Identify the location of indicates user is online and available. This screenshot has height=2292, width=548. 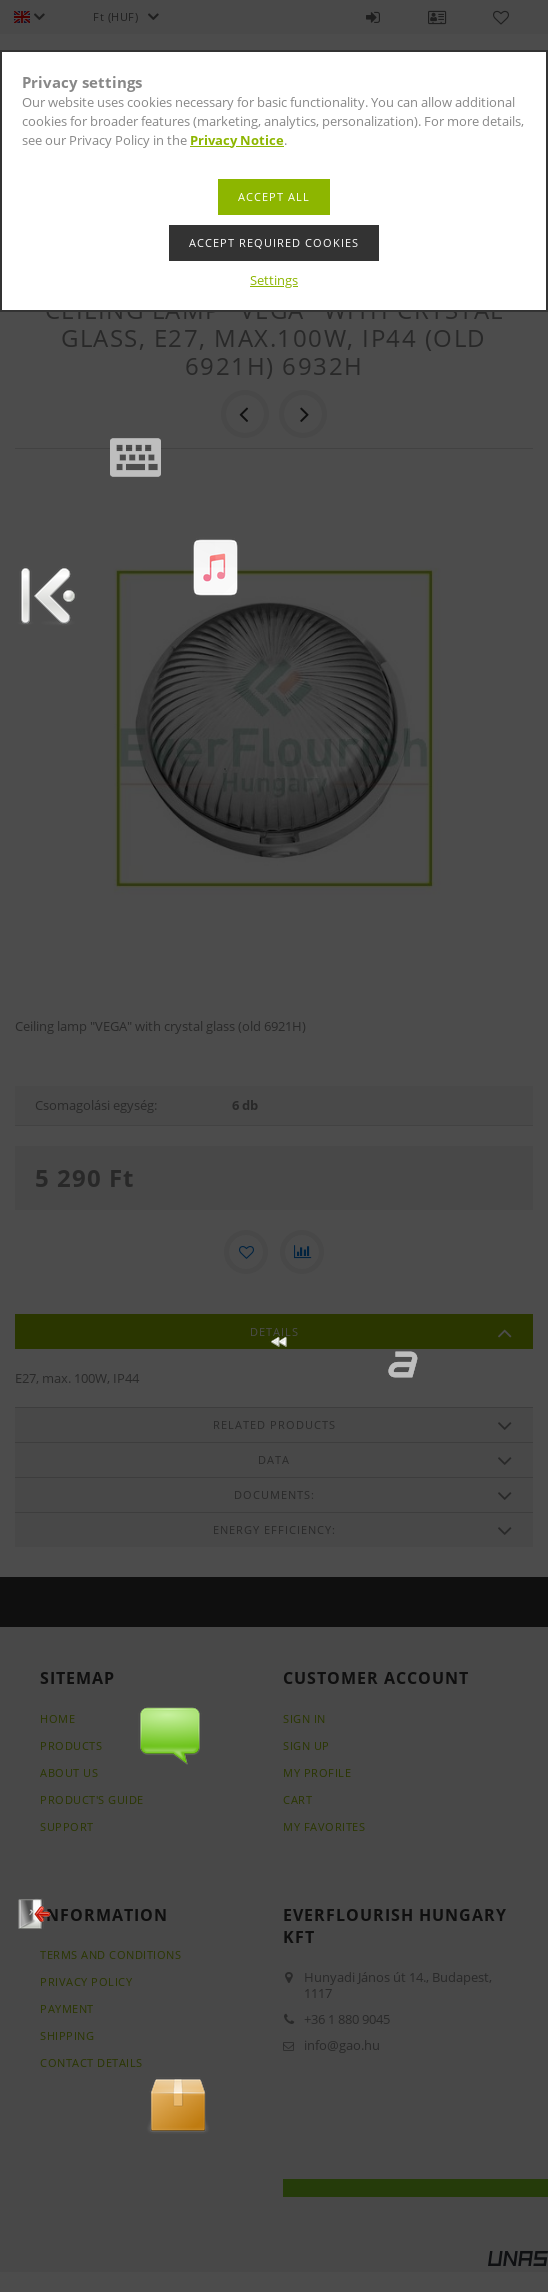
(170, 1735).